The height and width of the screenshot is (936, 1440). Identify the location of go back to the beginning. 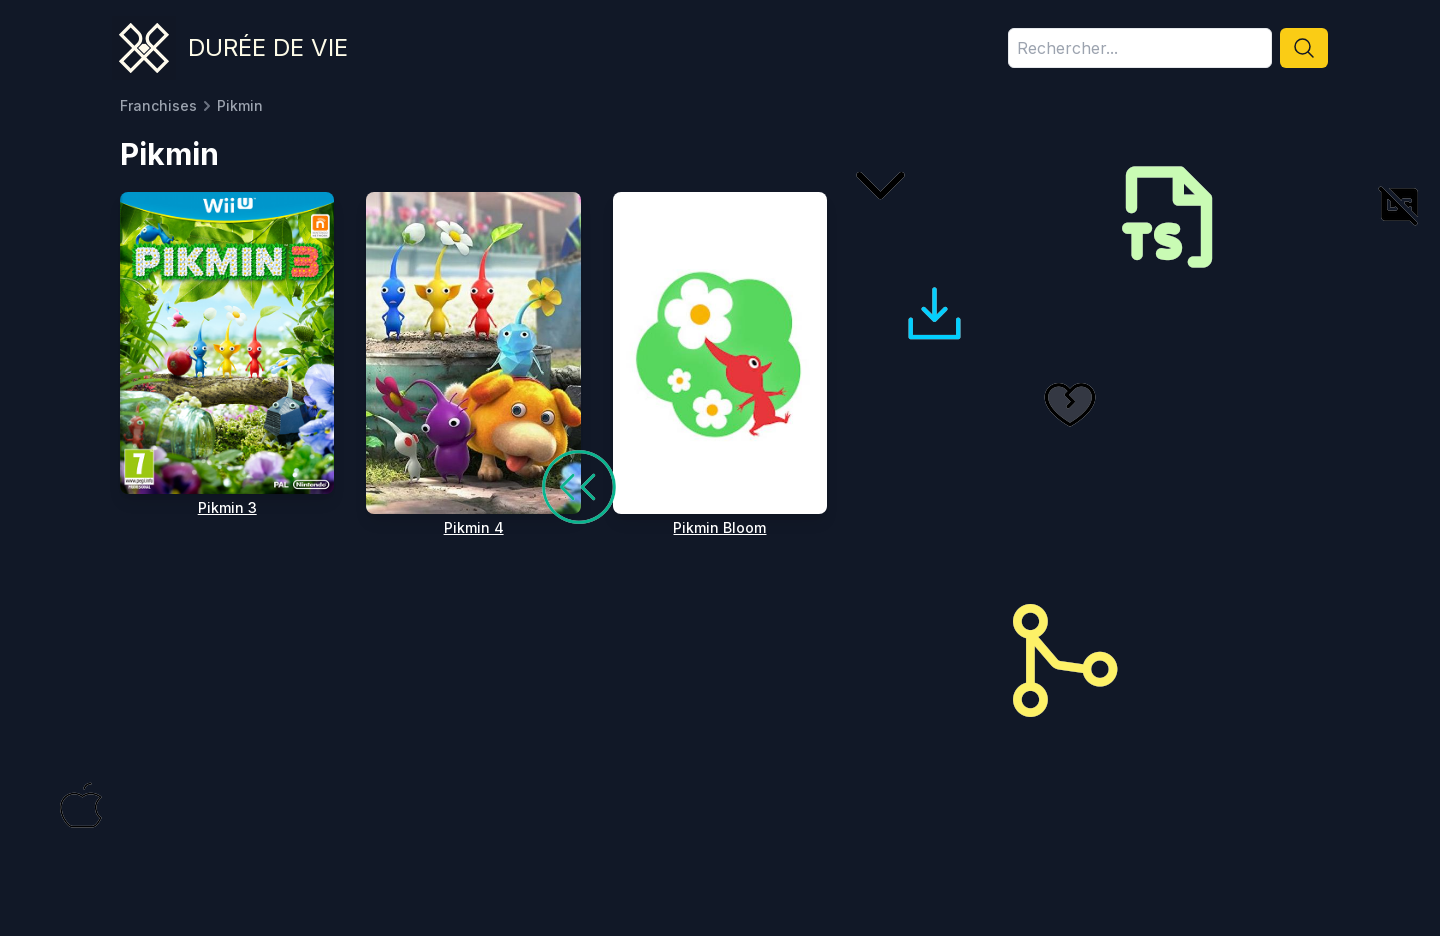
(579, 487).